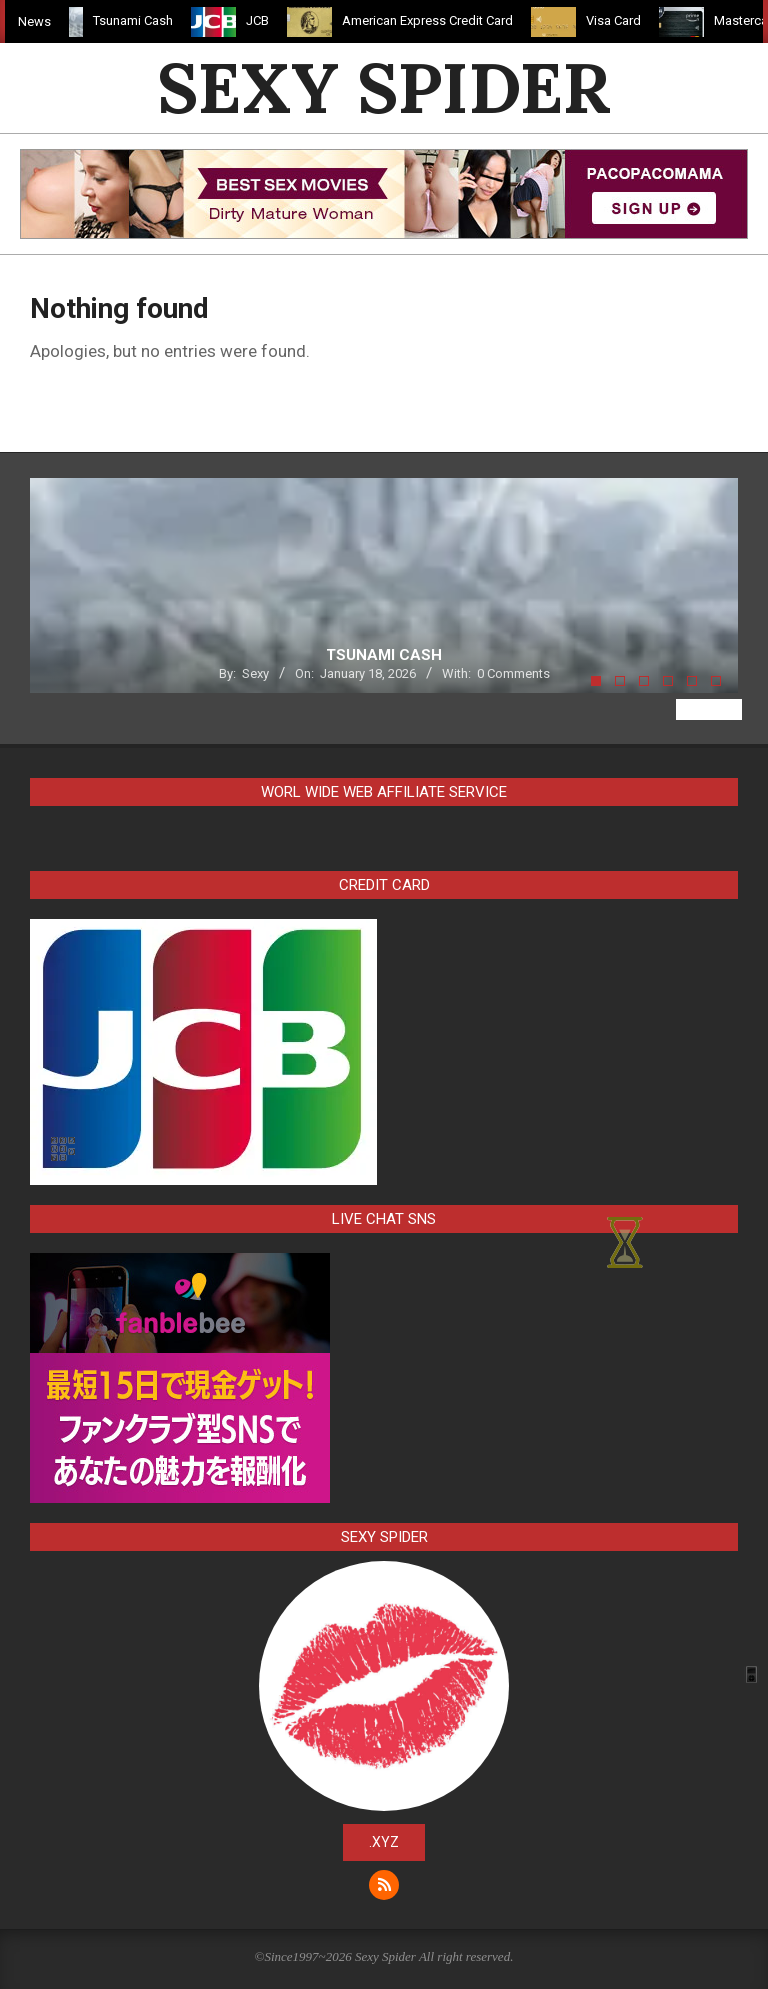  I want to click on launch taquin sliding puzzle game, so click(63, 1149).